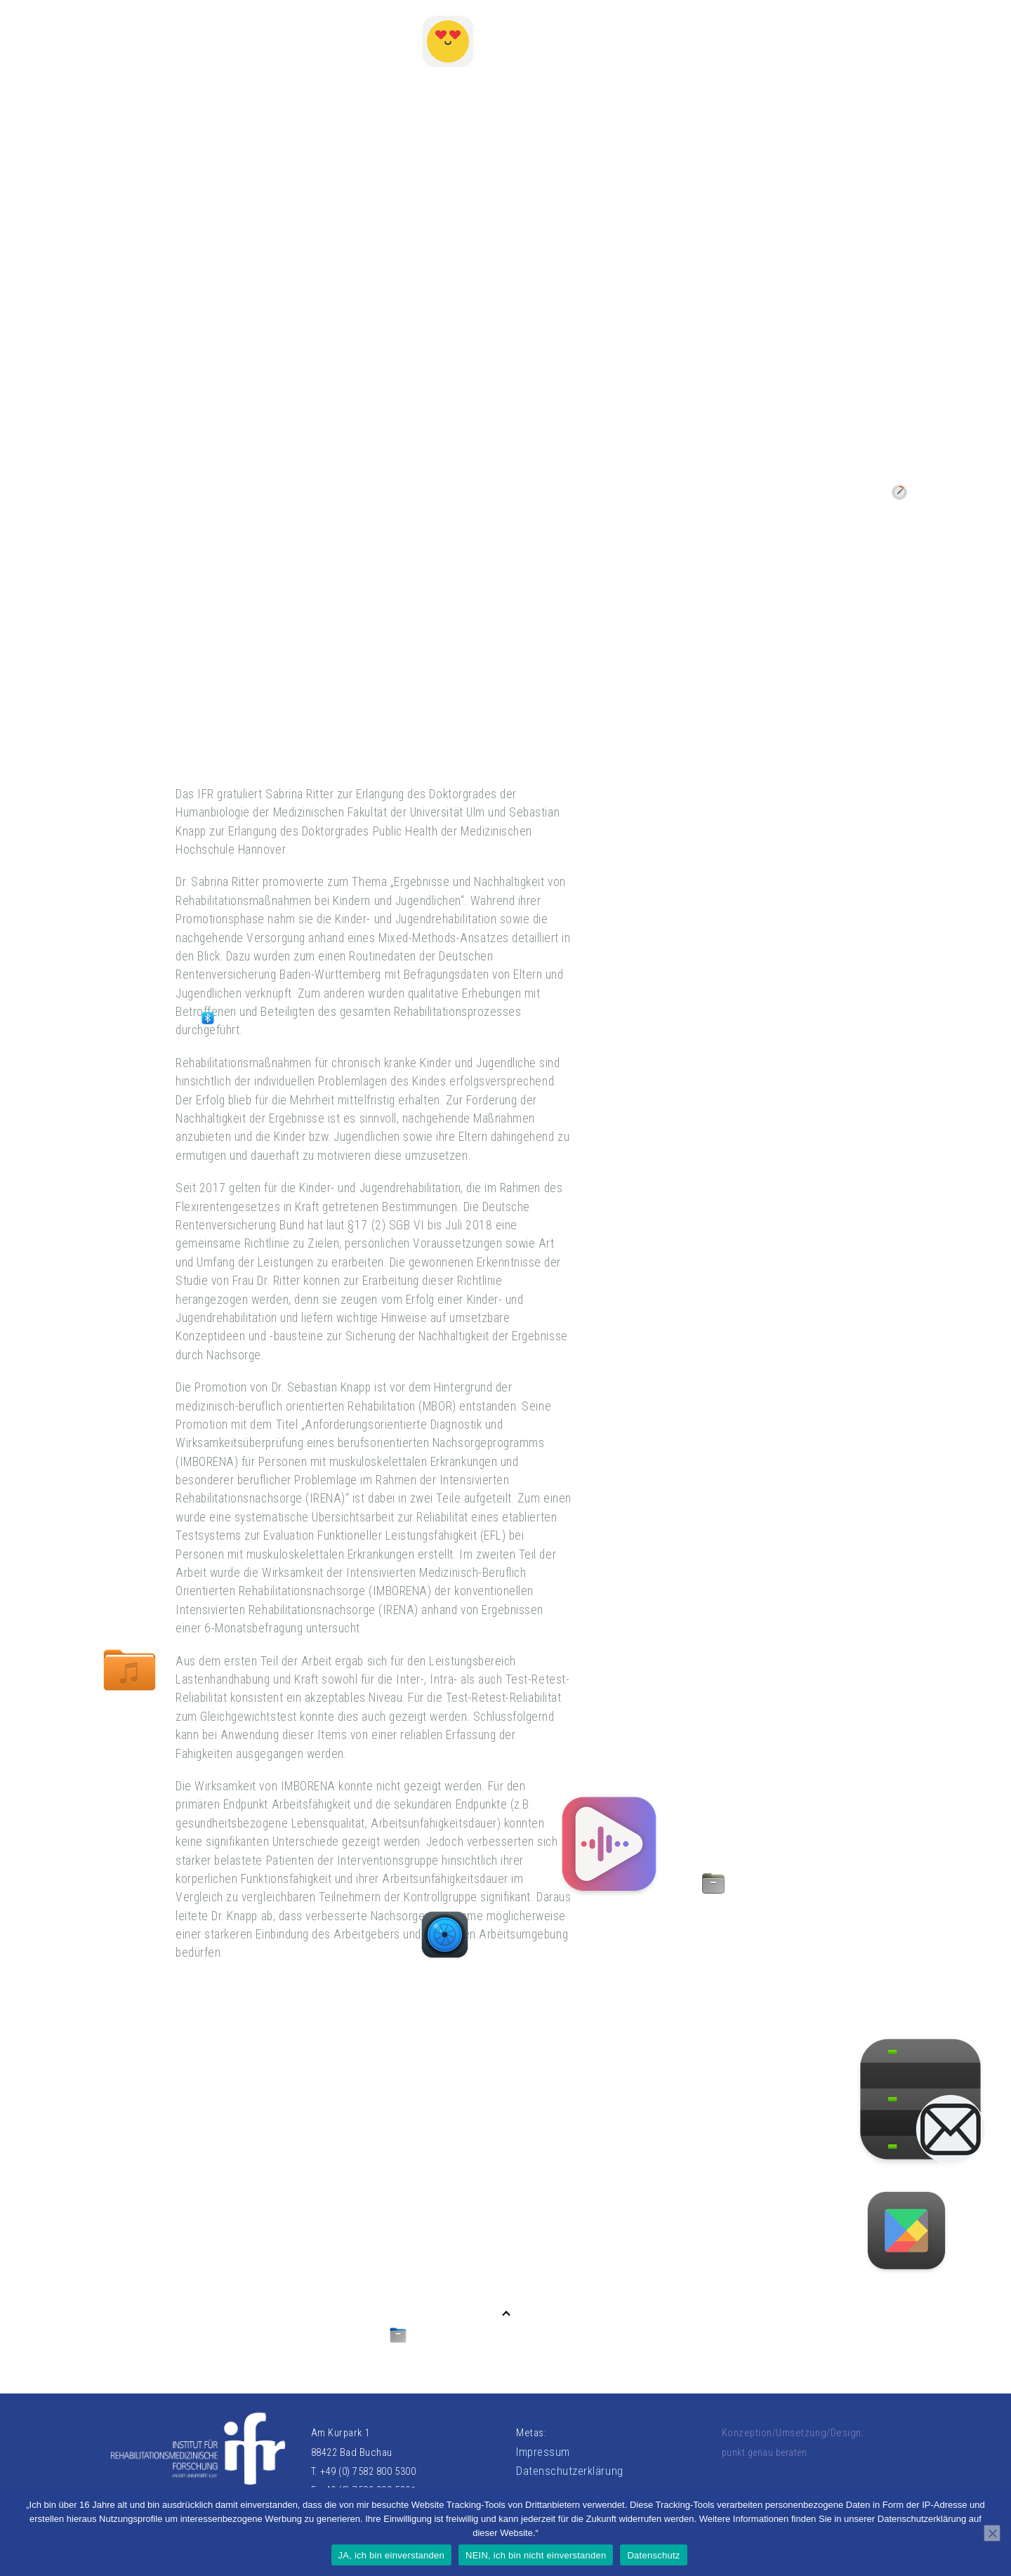 This screenshot has width=1011, height=2576. What do you see at coordinates (398, 2335) in the screenshot?
I see `open the file manager application` at bounding box center [398, 2335].